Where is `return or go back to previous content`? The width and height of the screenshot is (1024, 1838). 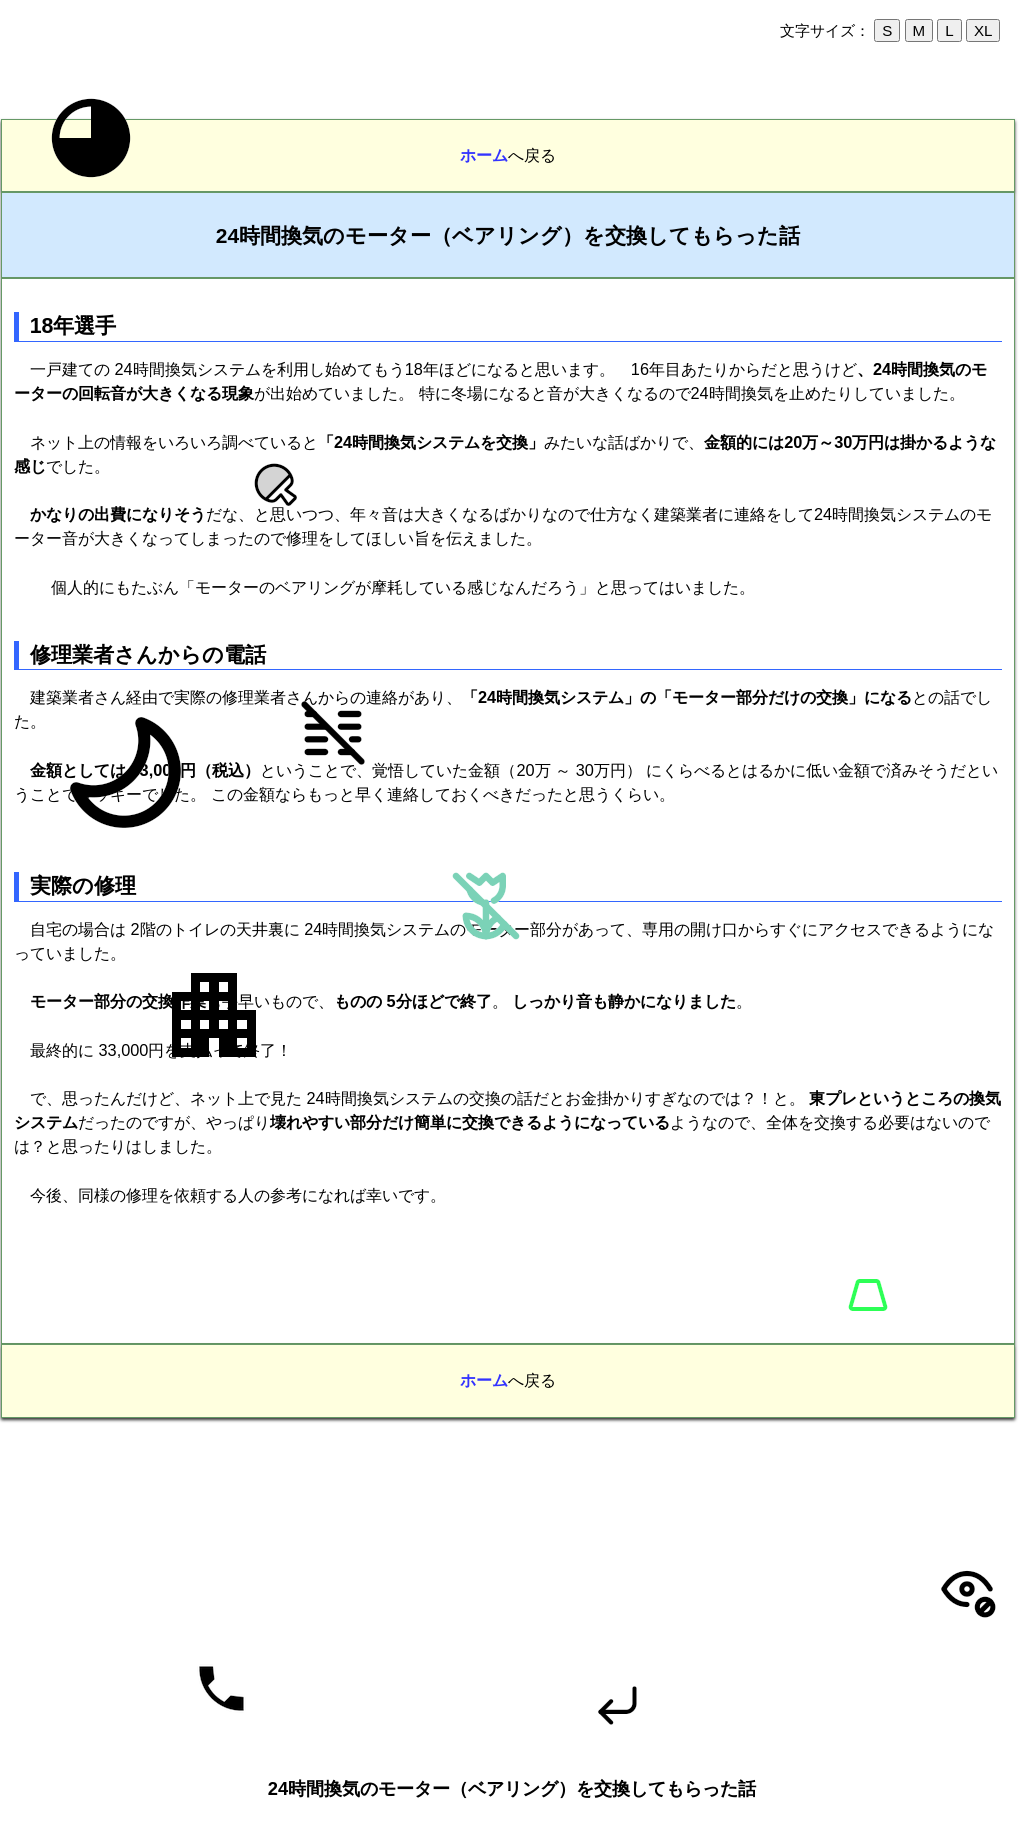 return or go back to previous content is located at coordinates (617, 1705).